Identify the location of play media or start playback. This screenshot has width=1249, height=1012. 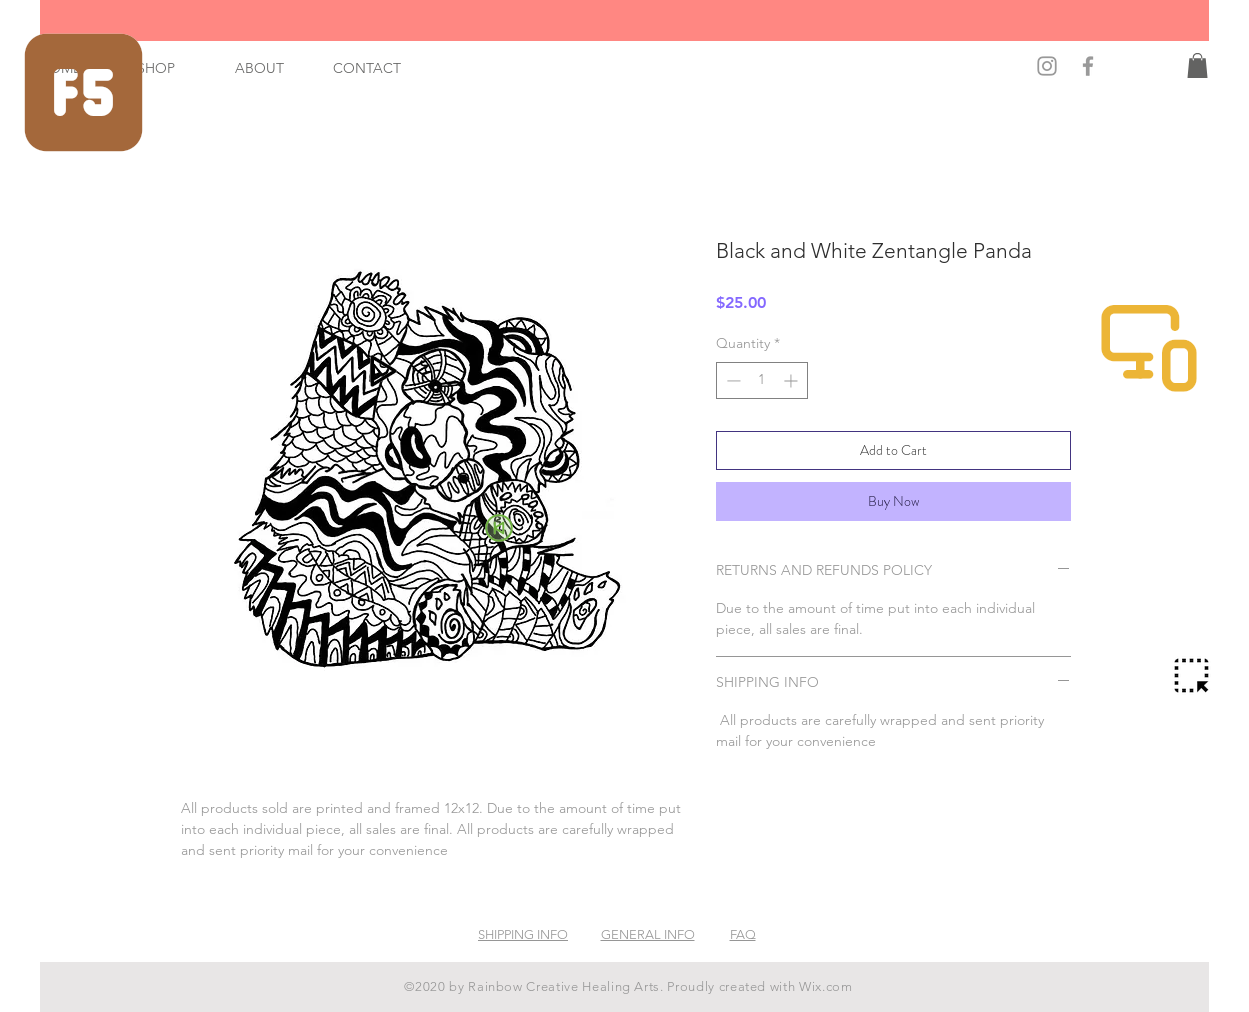
(381, 371).